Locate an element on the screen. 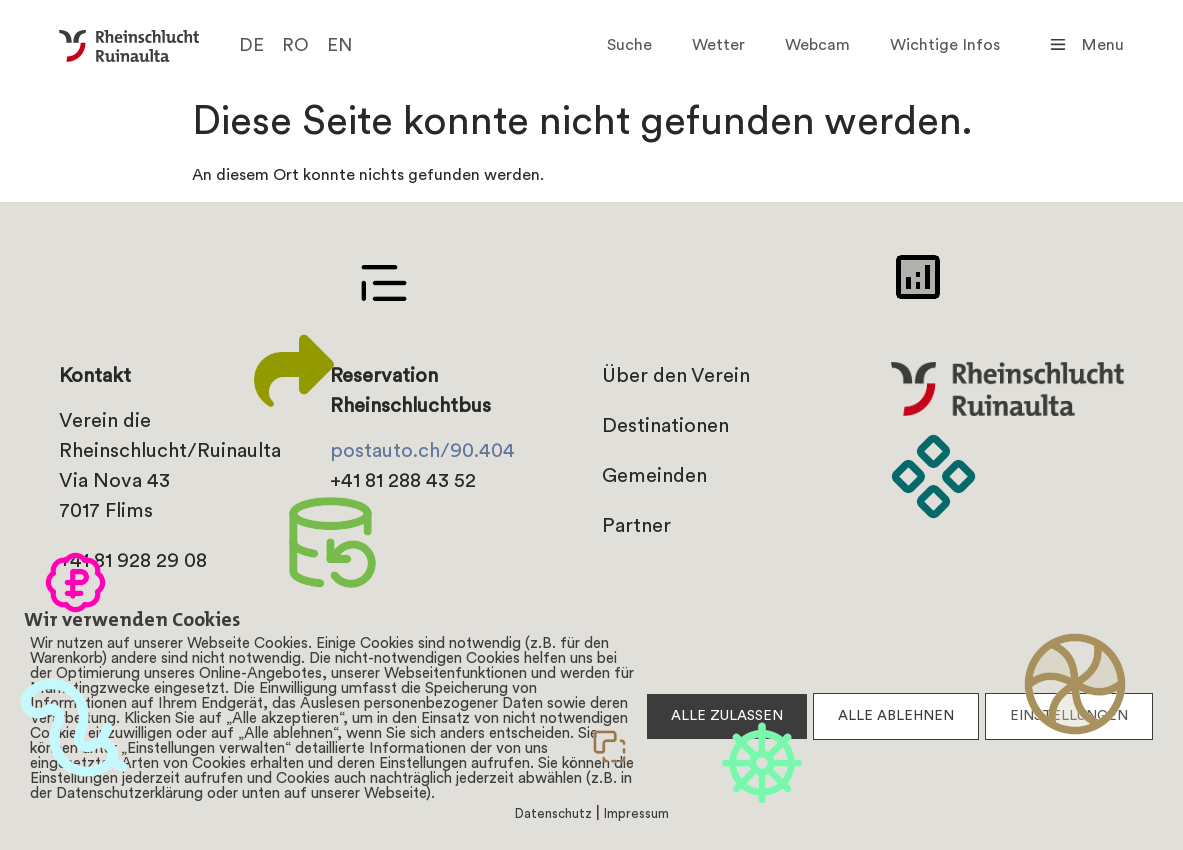 Image resolution: width=1183 pixels, height=850 pixels. insert a block quote is located at coordinates (384, 283).